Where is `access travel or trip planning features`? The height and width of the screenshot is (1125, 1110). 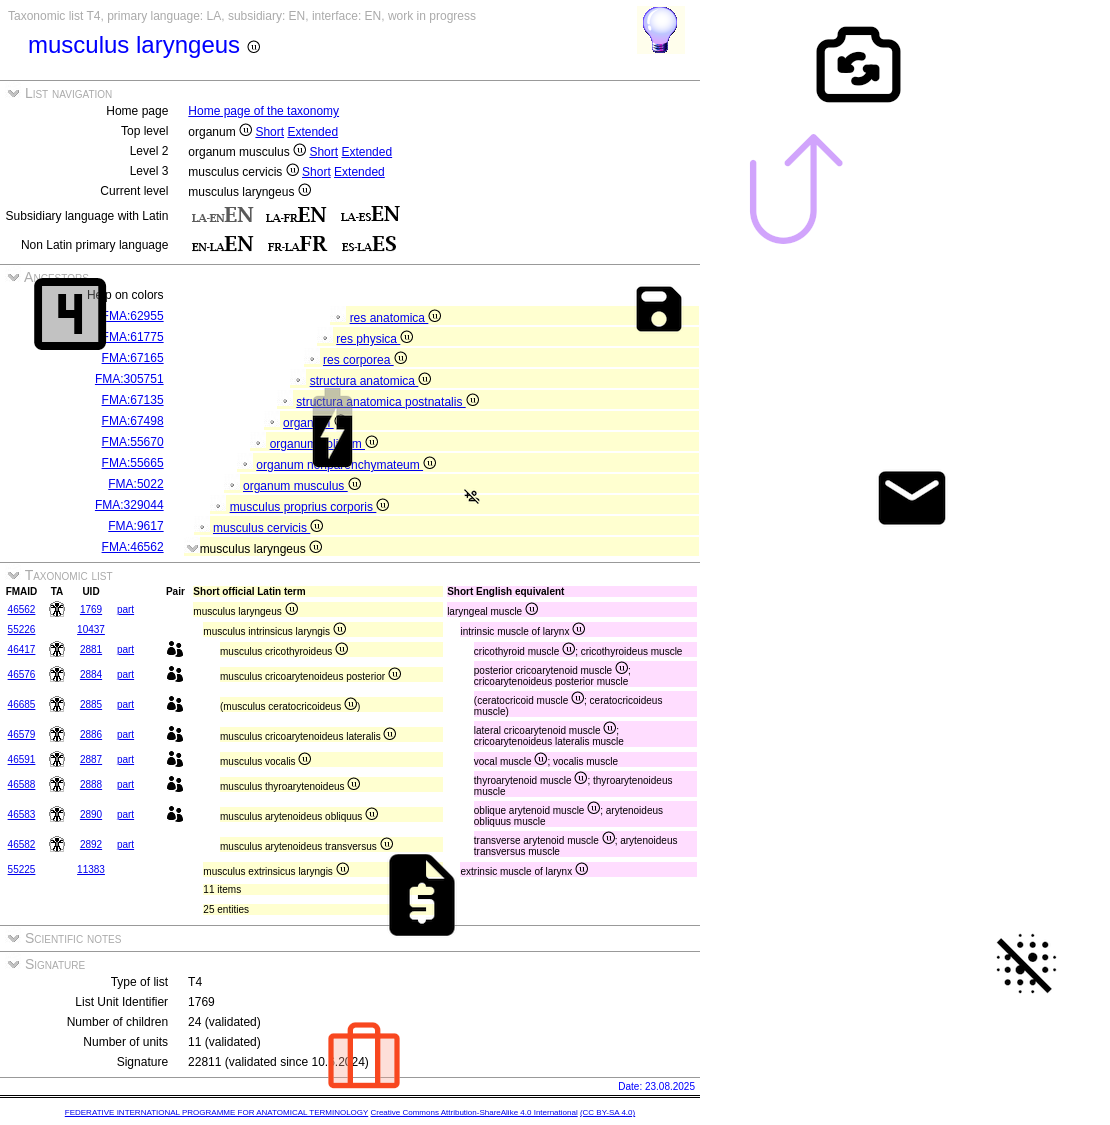 access travel or trip planning features is located at coordinates (364, 1058).